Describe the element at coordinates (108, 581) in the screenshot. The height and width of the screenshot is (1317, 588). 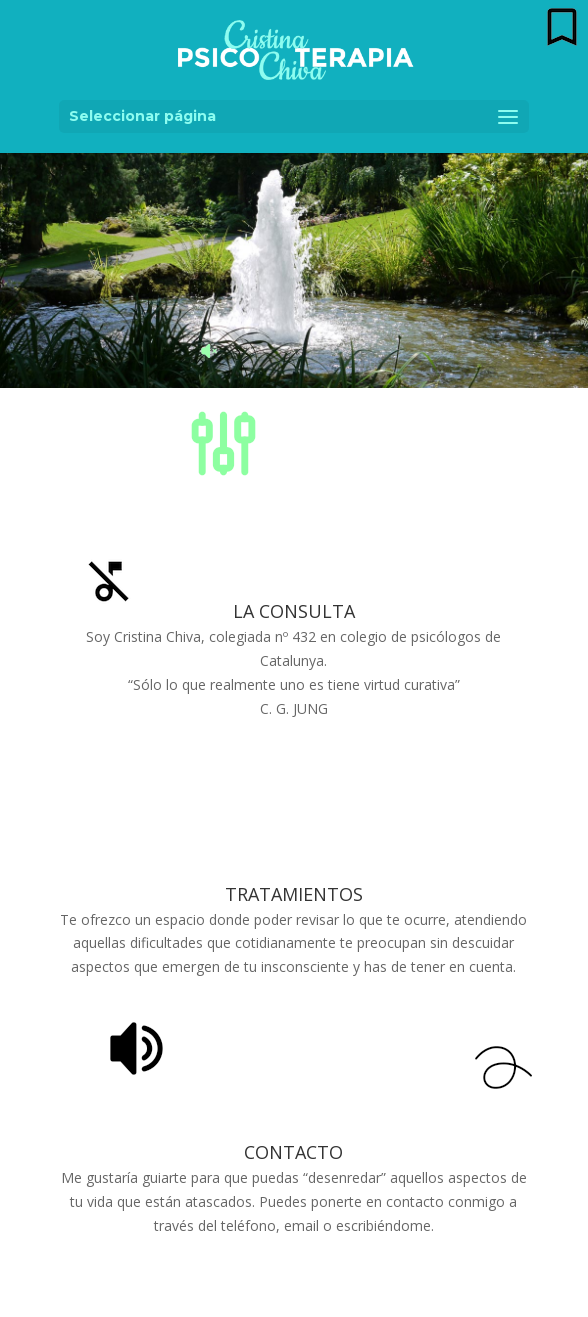
I see `mute or disable music playback` at that location.